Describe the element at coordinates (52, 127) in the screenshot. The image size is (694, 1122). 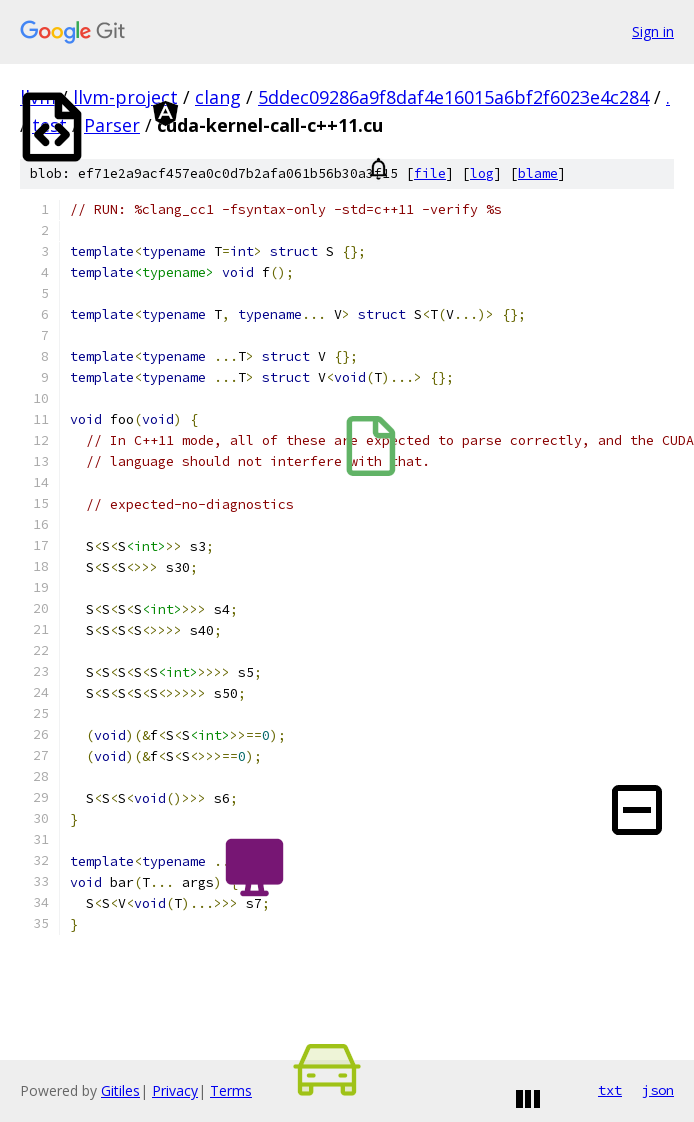
I see `view source code file` at that location.